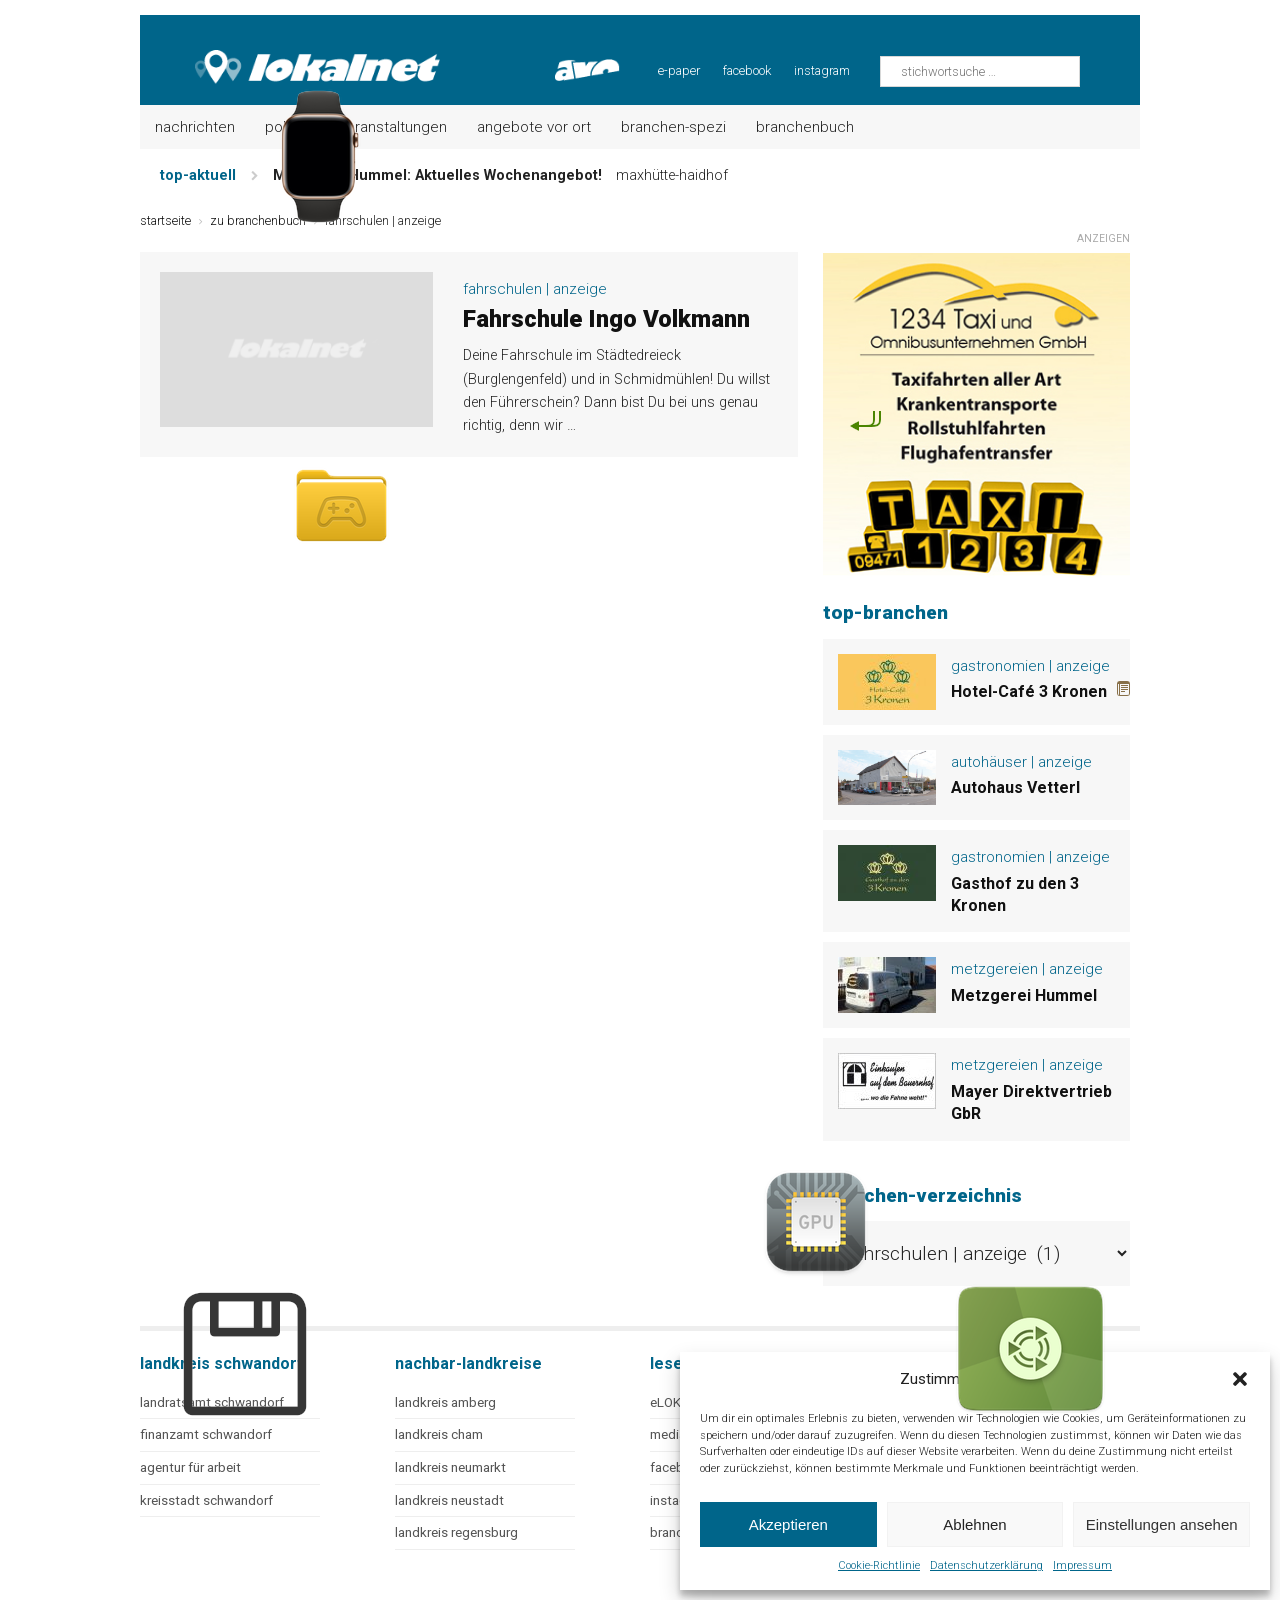 Image resolution: width=1280 pixels, height=1600 pixels. What do you see at coordinates (1124, 689) in the screenshot?
I see `open the notes app` at bounding box center [1124, 689].